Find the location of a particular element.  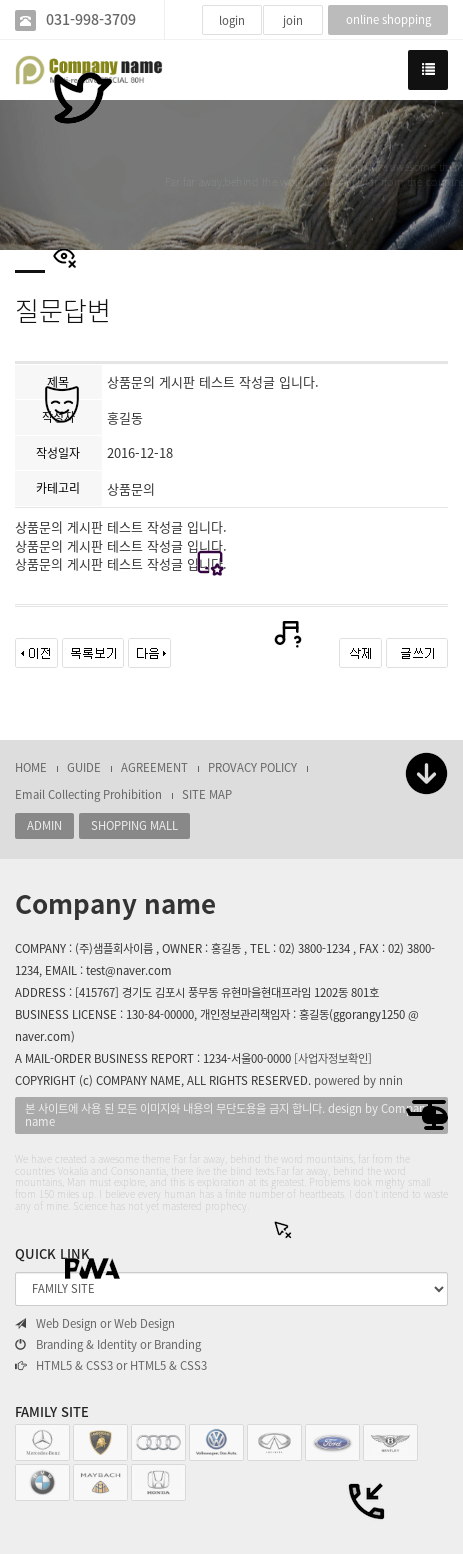

progressive web app logo is located at coordinates (92, 1268).